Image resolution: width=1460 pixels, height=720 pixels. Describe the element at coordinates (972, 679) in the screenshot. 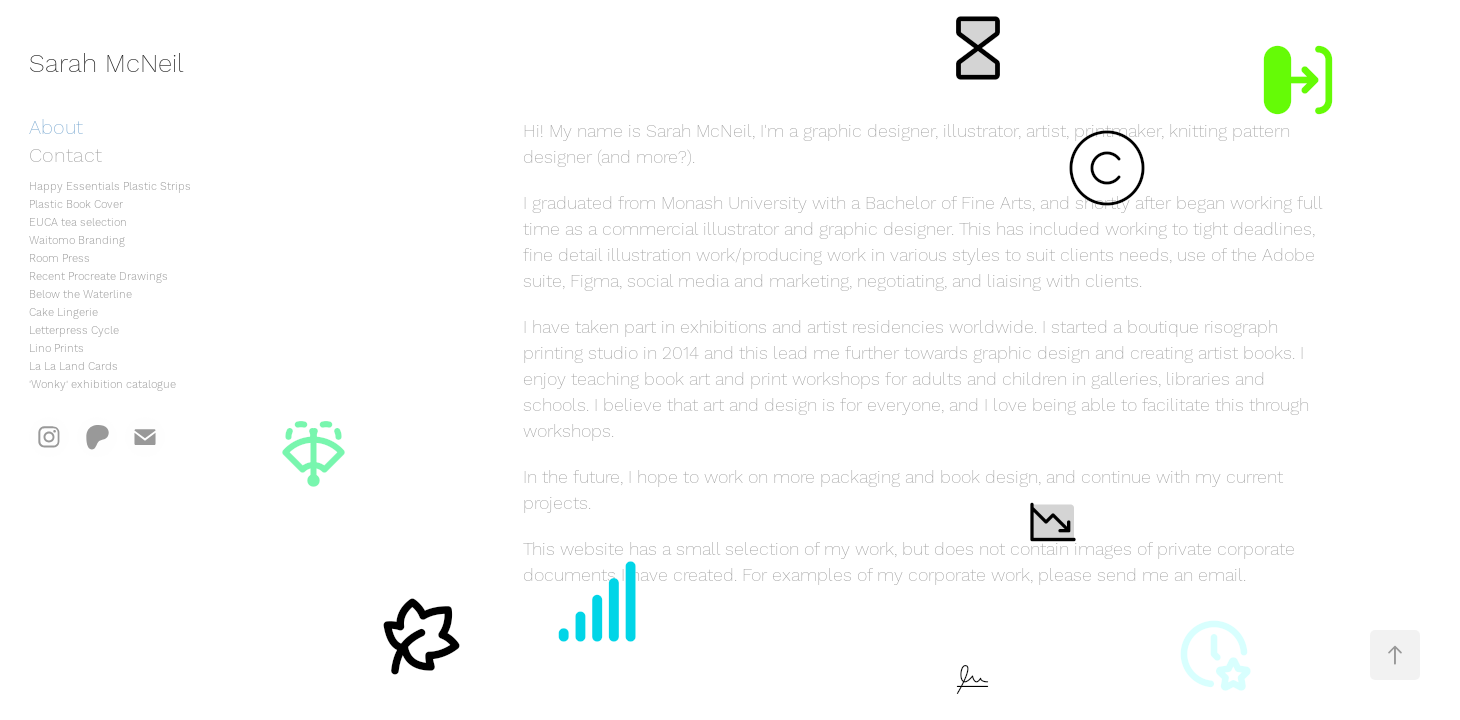

I see `add your signature to a document` at that location.